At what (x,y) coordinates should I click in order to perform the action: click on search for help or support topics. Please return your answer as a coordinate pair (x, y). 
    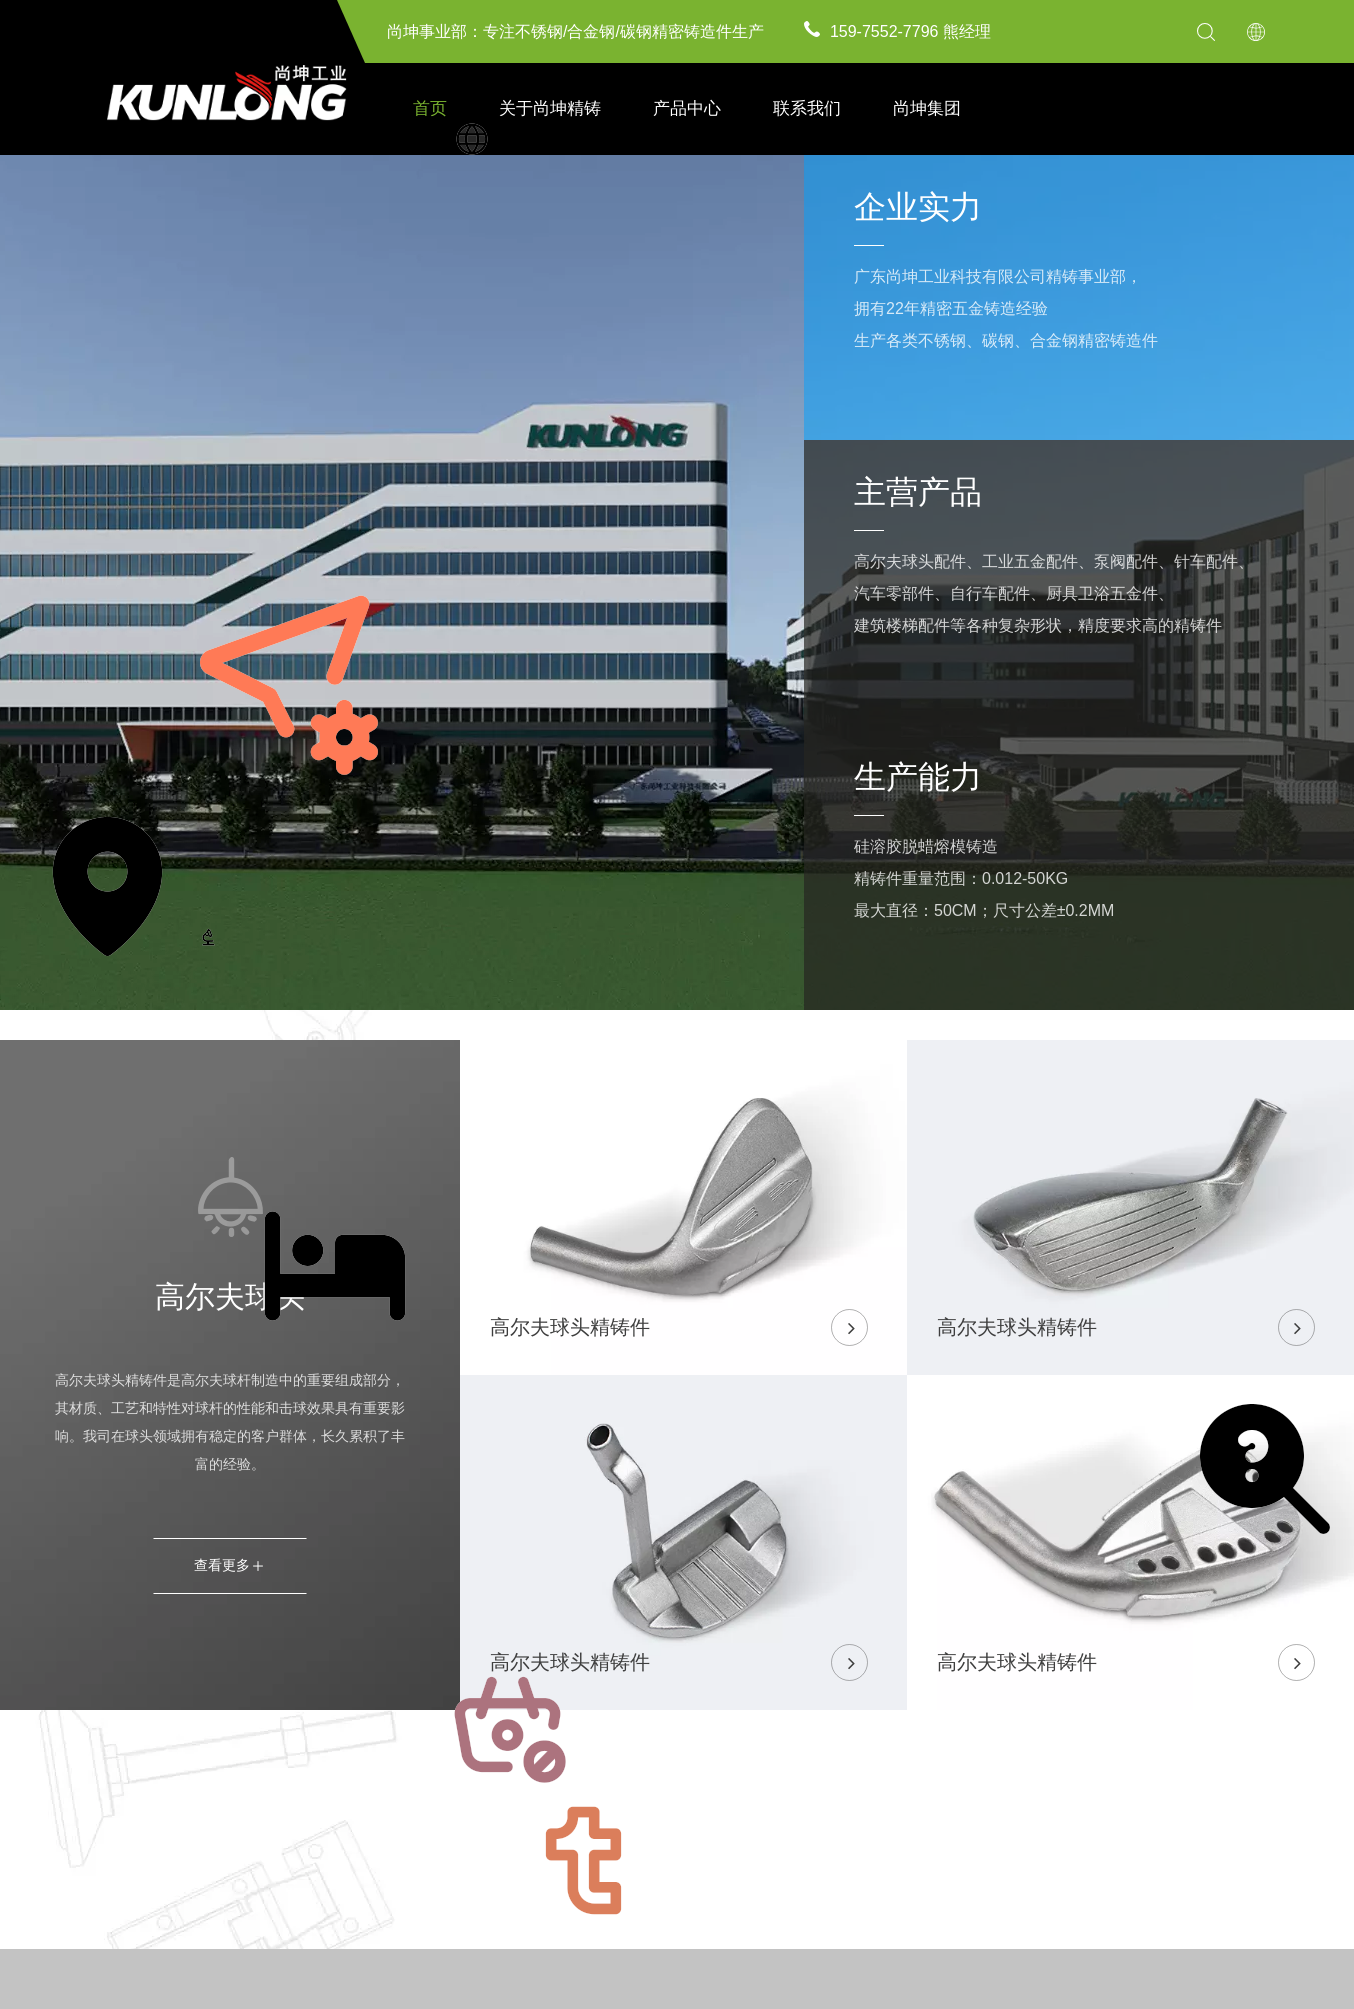
    Looking at the image, I should click on (1265, 1469).